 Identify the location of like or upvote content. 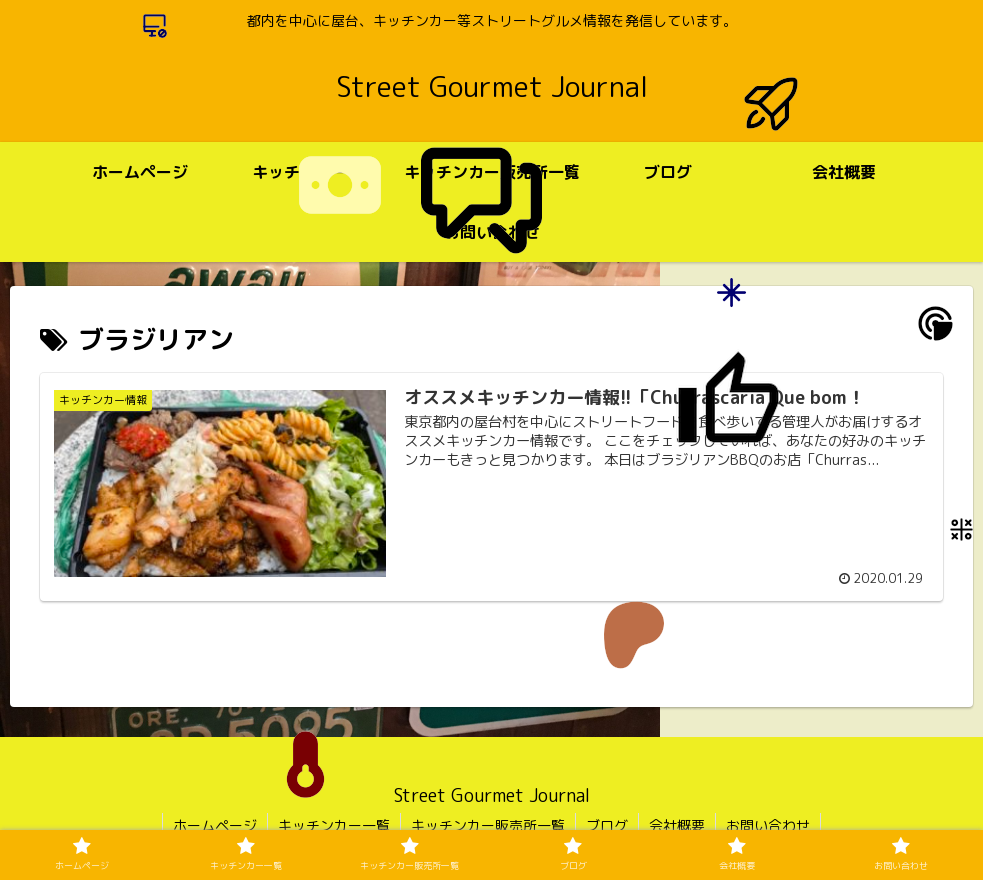
(728, 401).